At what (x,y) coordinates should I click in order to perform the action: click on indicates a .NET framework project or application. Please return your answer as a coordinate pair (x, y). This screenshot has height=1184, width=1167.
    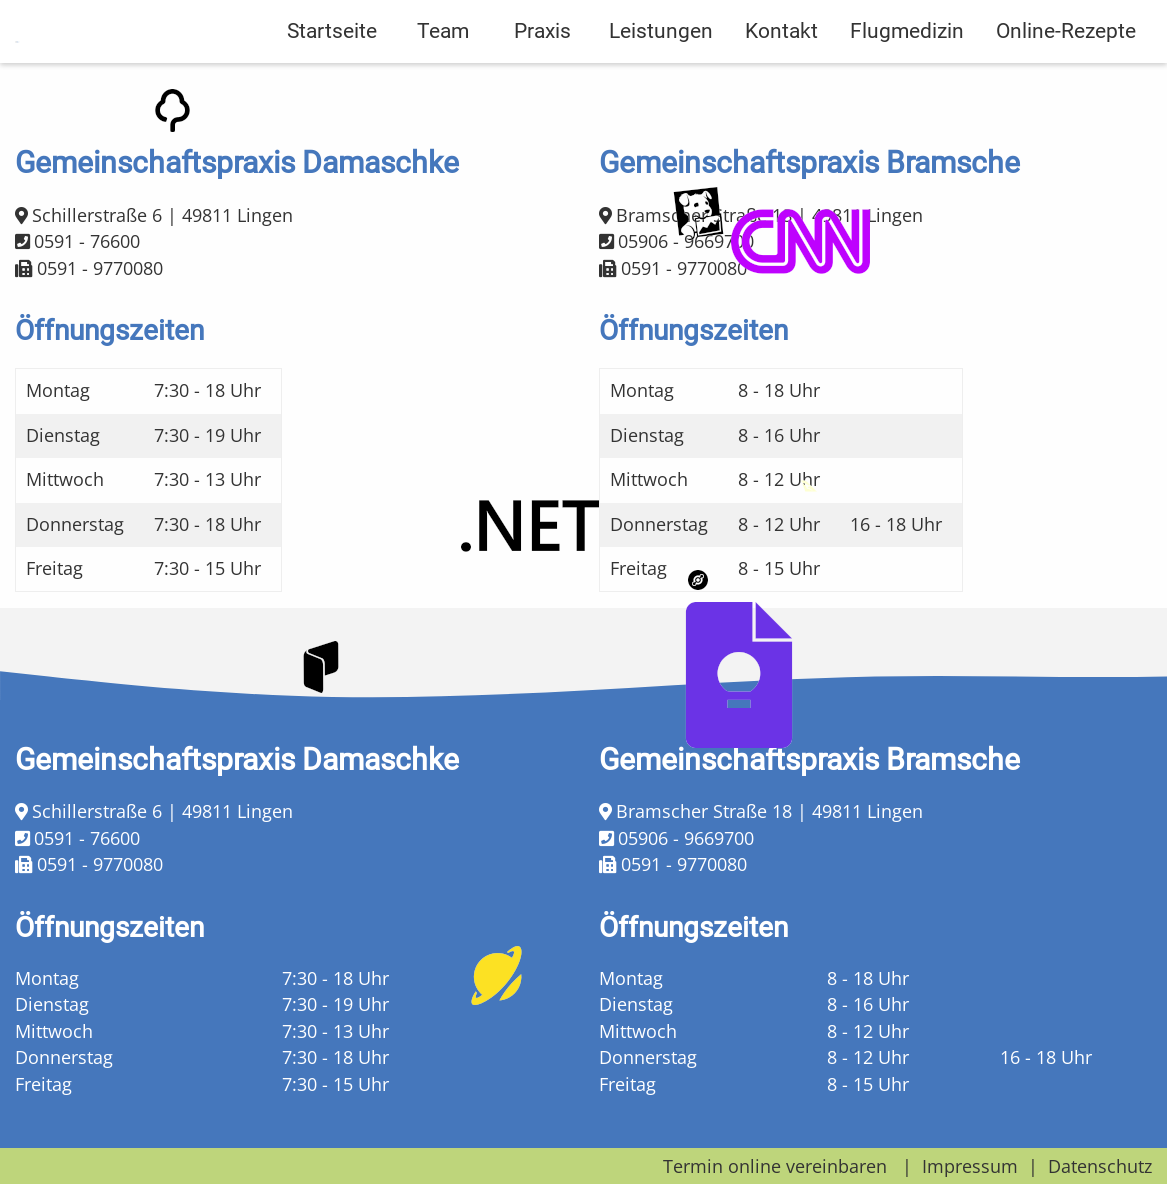
    Looking at the image, I should click on (530, 526).